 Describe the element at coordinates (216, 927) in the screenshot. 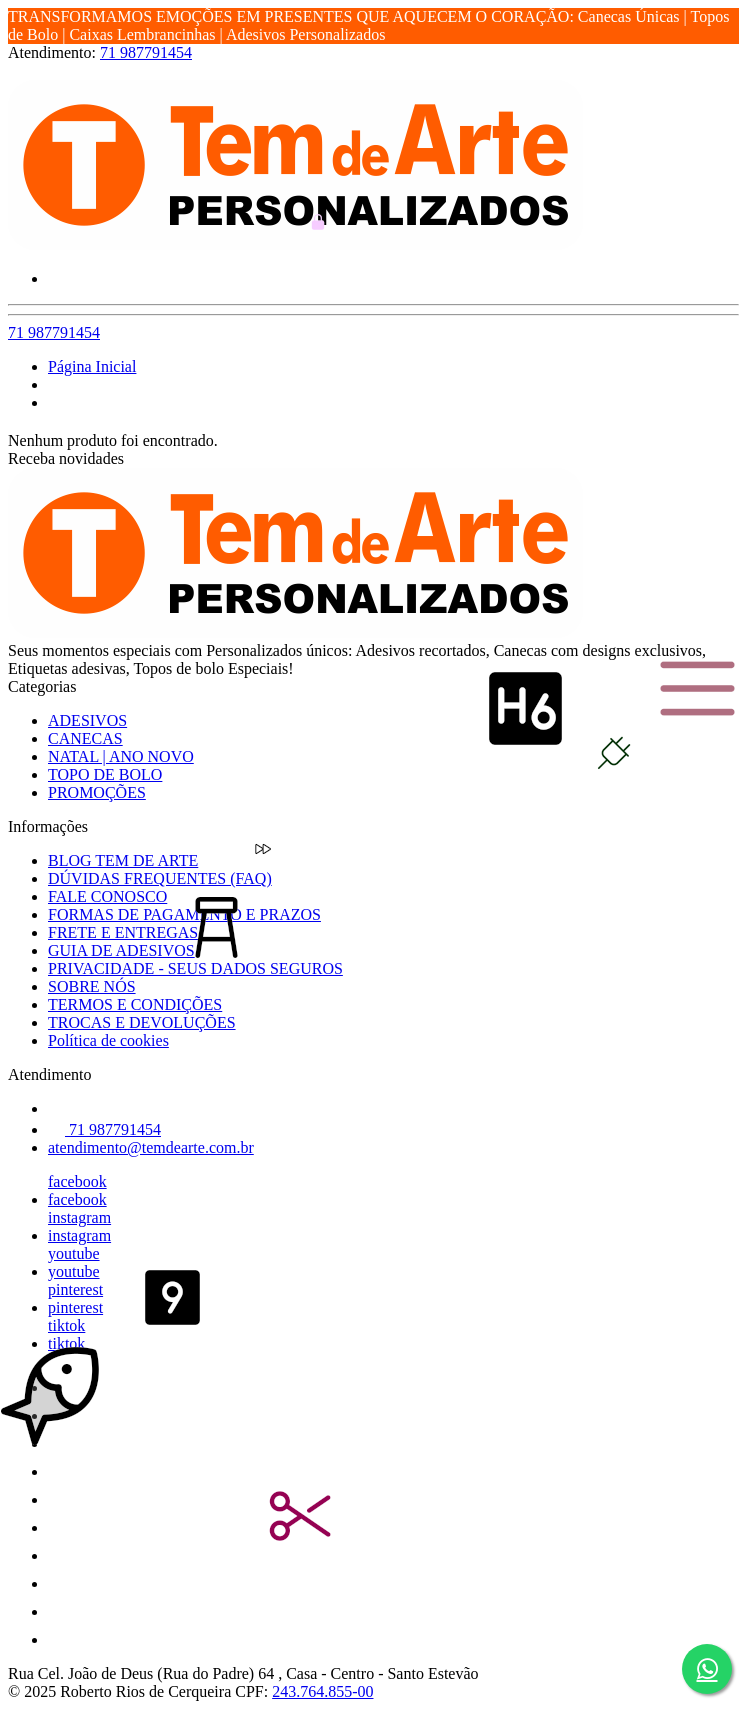

I see `browse furniture or seating options` at that location.